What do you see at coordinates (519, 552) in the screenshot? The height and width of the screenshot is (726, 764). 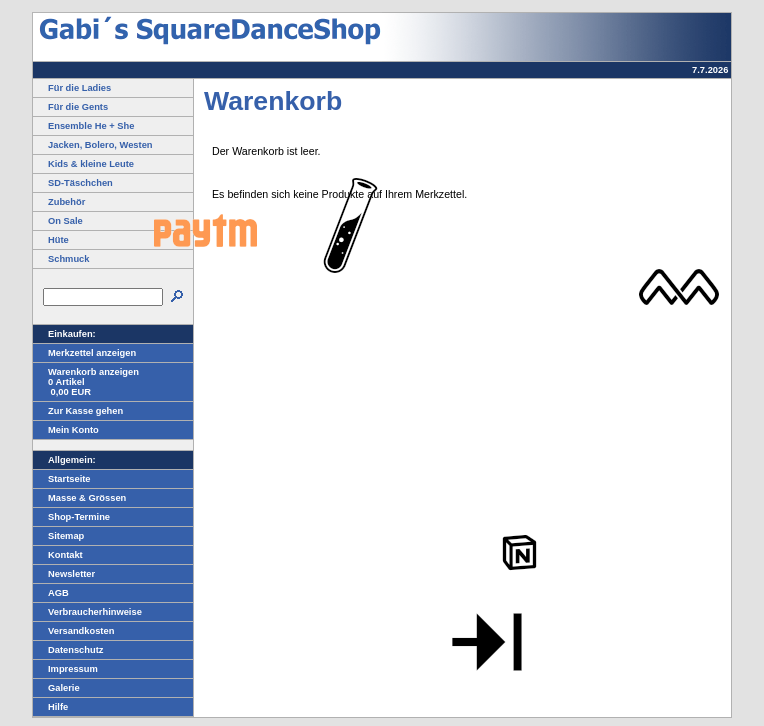 I see `open Notion app` at bounding box center [519, 552].